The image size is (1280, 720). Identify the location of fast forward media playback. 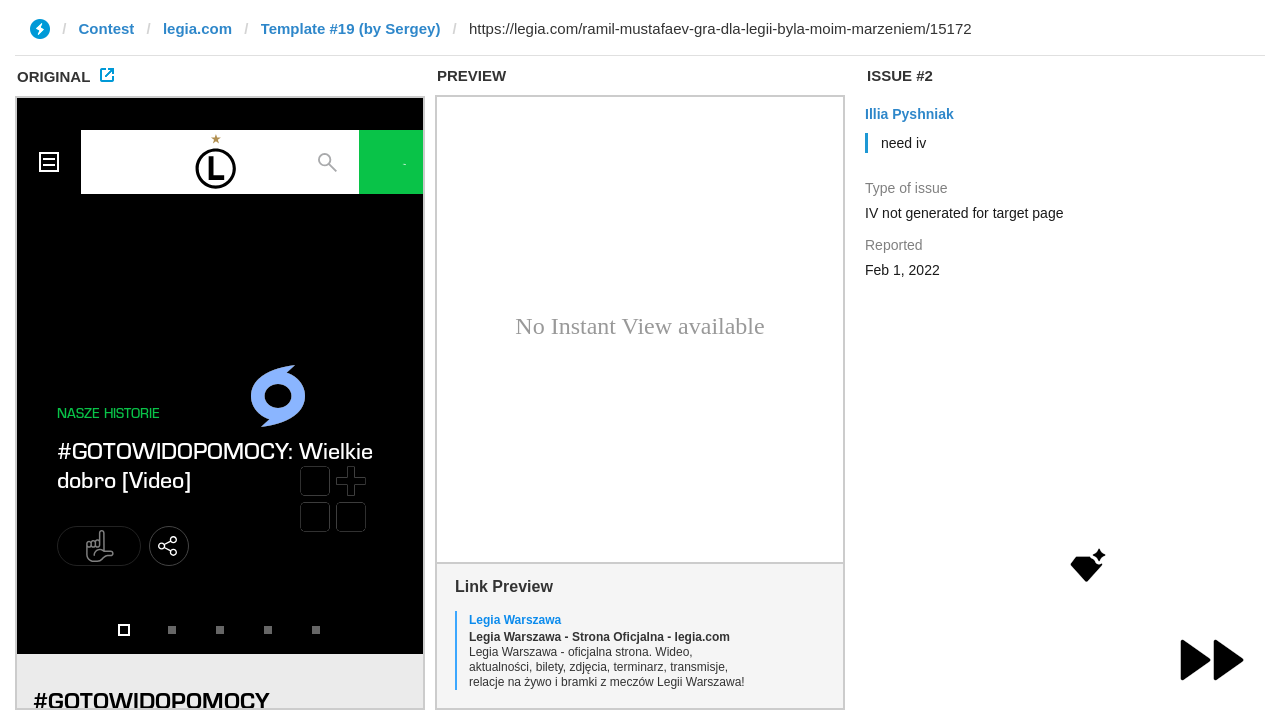
(1210, 660).